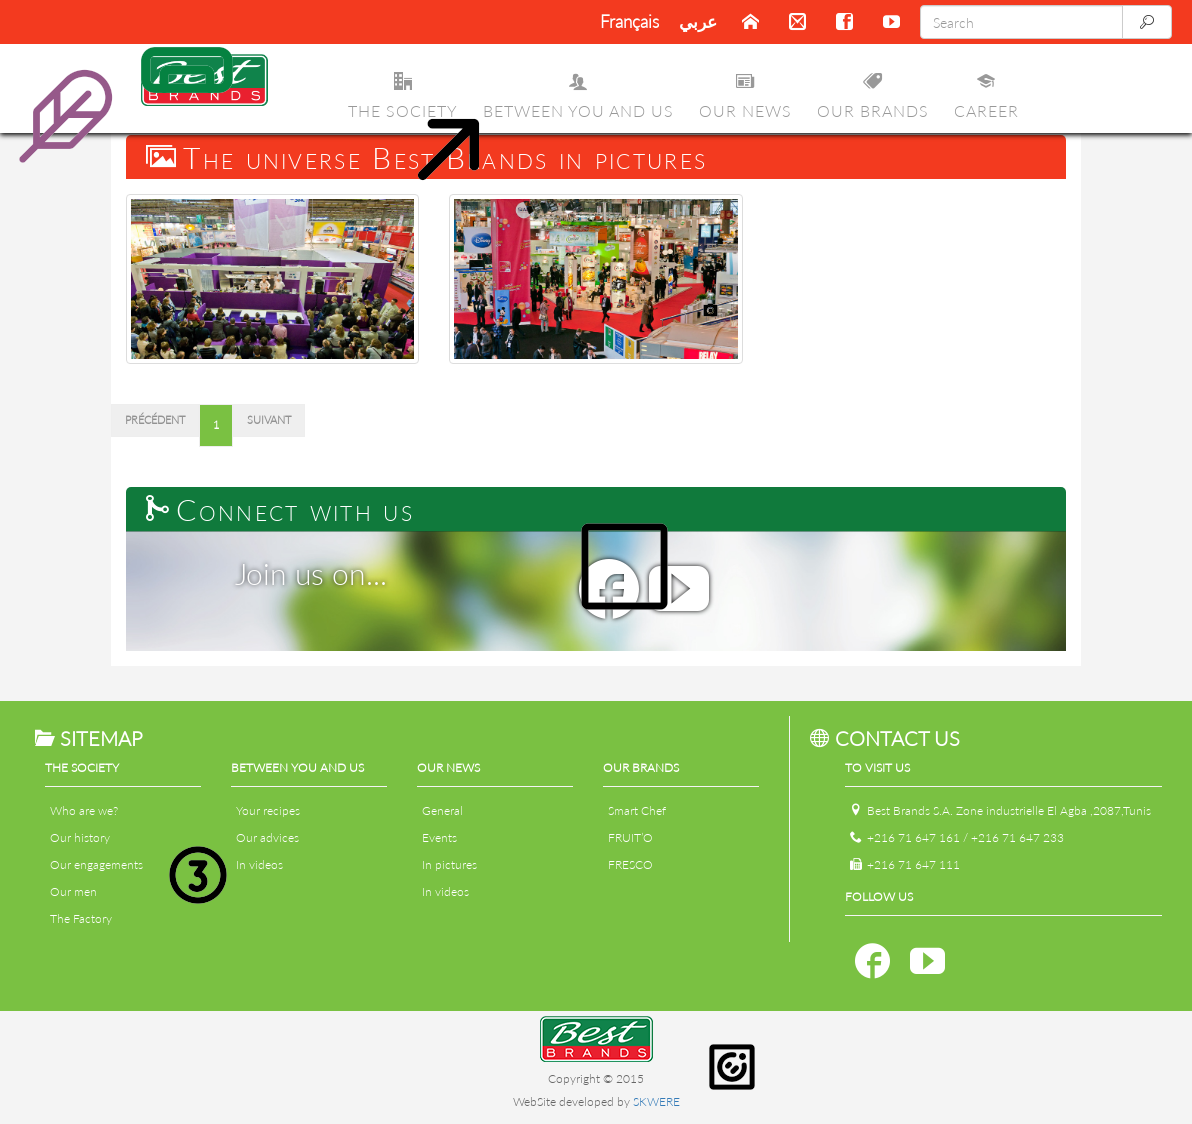 The height and width of the screenshot is (1124, 1192). What do you see at coordinates (732, 1067) in the screenshot?
I see `access laundry or washing machine controls` at bounding box center [732, 1067].